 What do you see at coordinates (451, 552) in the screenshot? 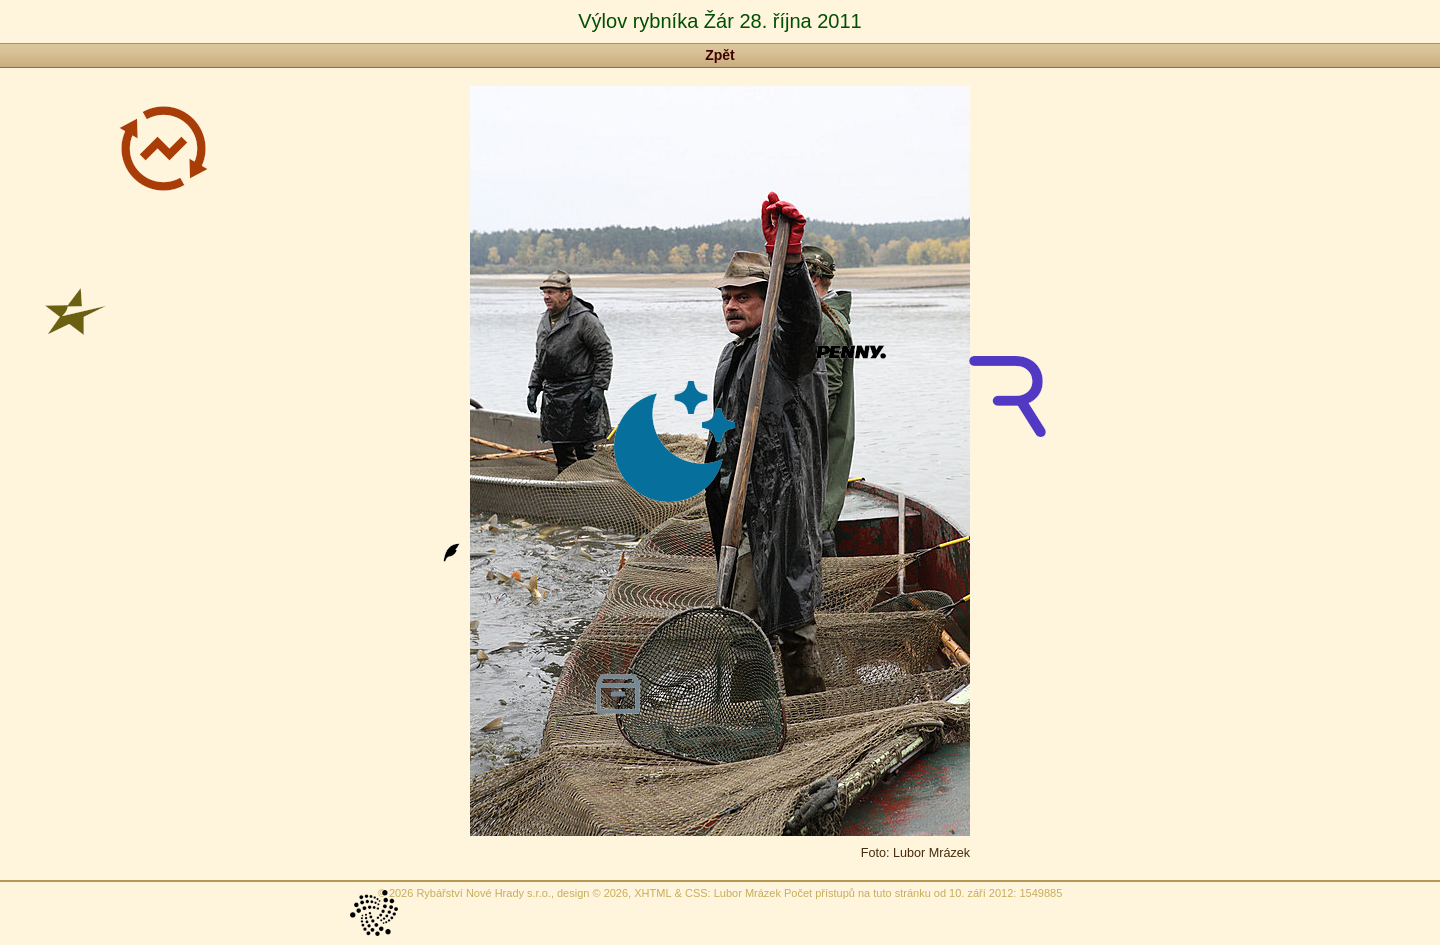
I see `compose or write a new document` at bounding box center [451, 552].